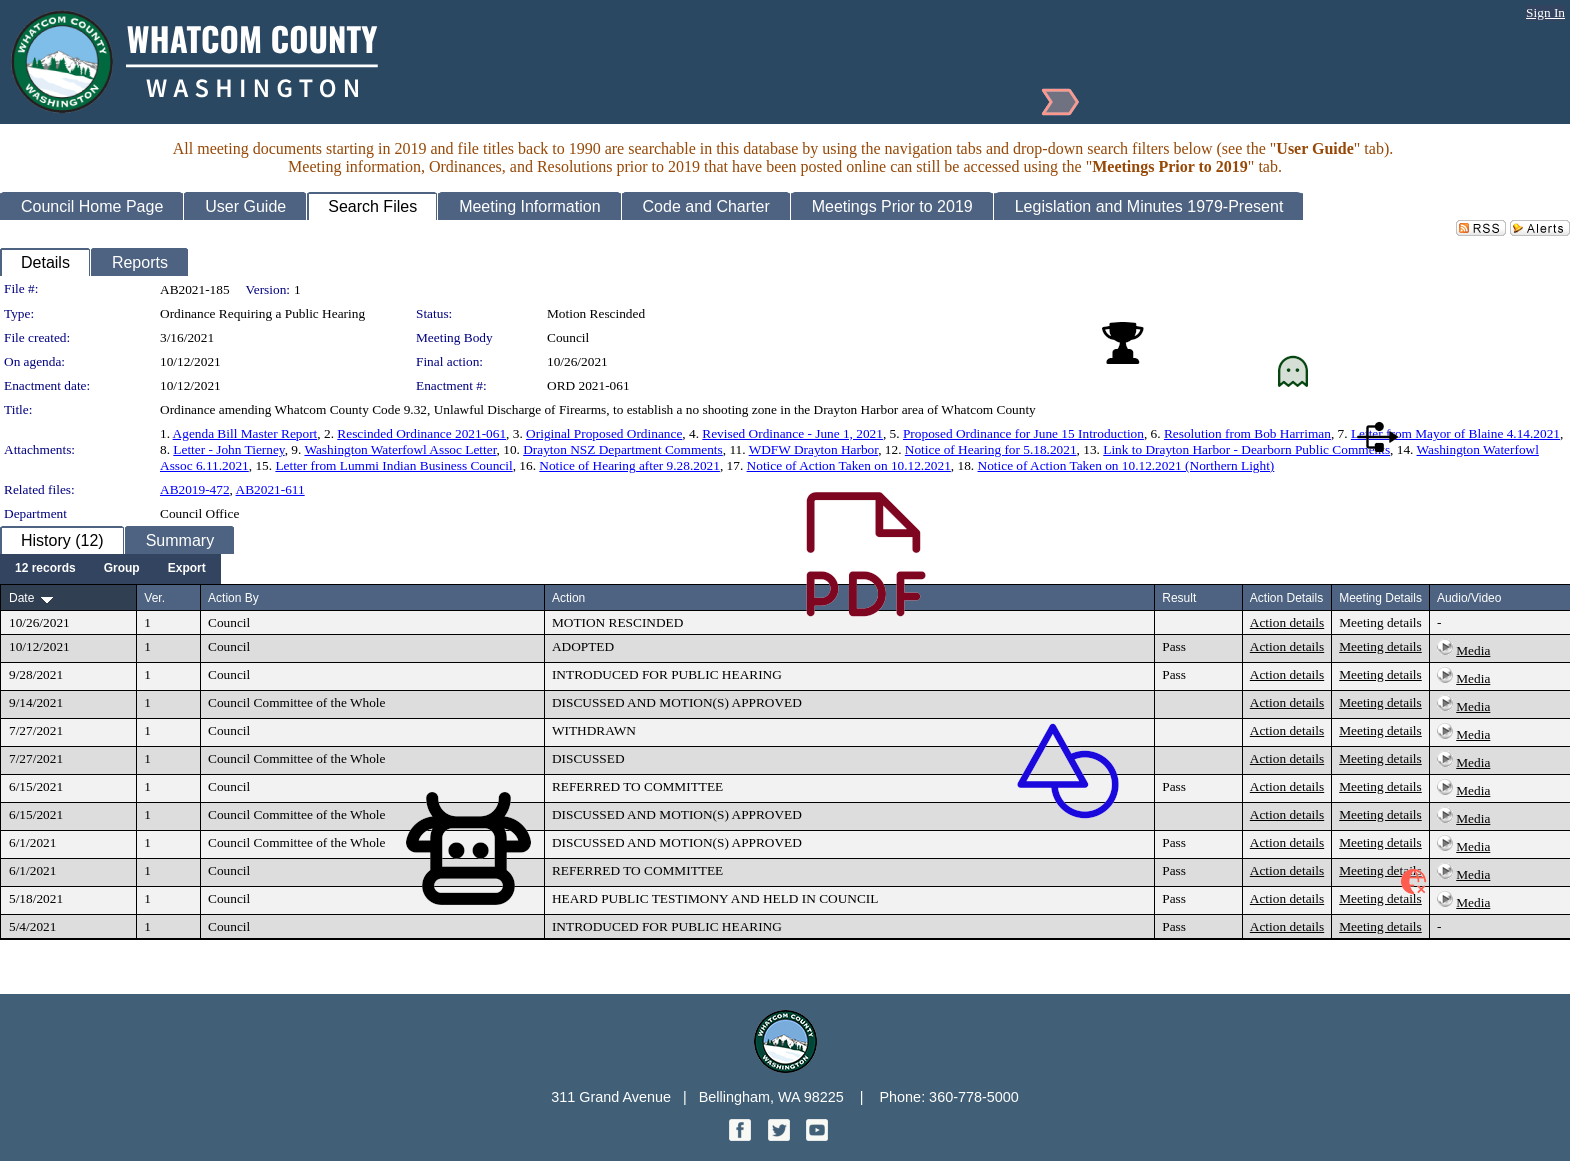 The width and height of the screenshot is (1570, 1161). I want to click on view achievements or awards, so click(1123, 343).